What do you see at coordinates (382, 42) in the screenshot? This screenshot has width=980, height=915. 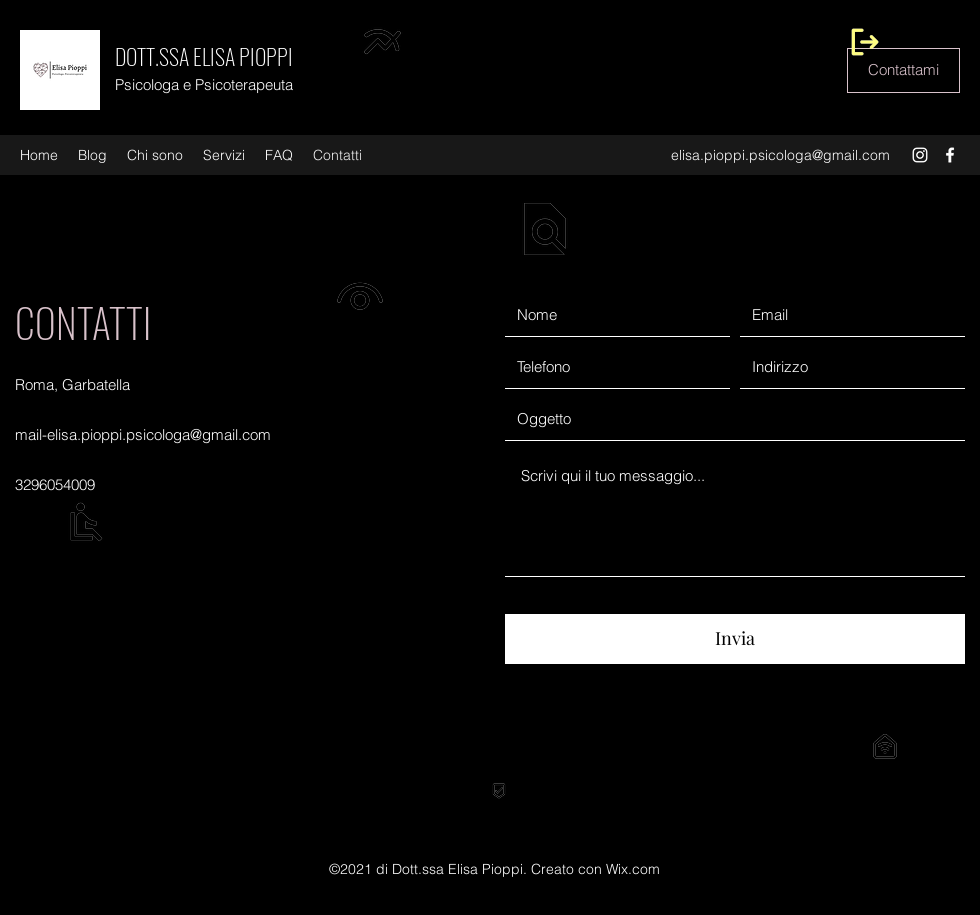 I see `view multi-line chart or graph data` at bounding box center [382, 42].